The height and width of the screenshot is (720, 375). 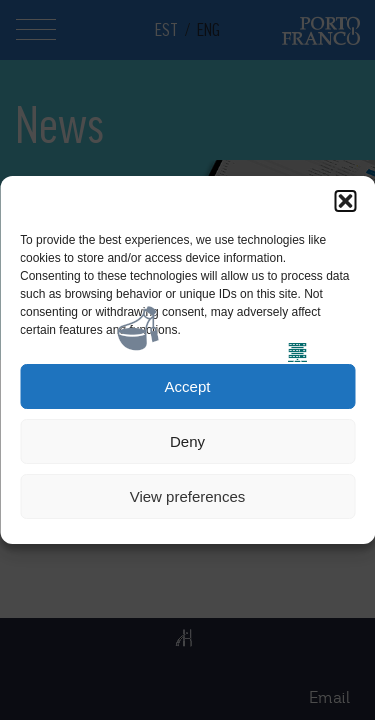 What do you see at coordinates (297, 352) in the screenshot?
I see `access server management settings` at bounding box center [297, 352].